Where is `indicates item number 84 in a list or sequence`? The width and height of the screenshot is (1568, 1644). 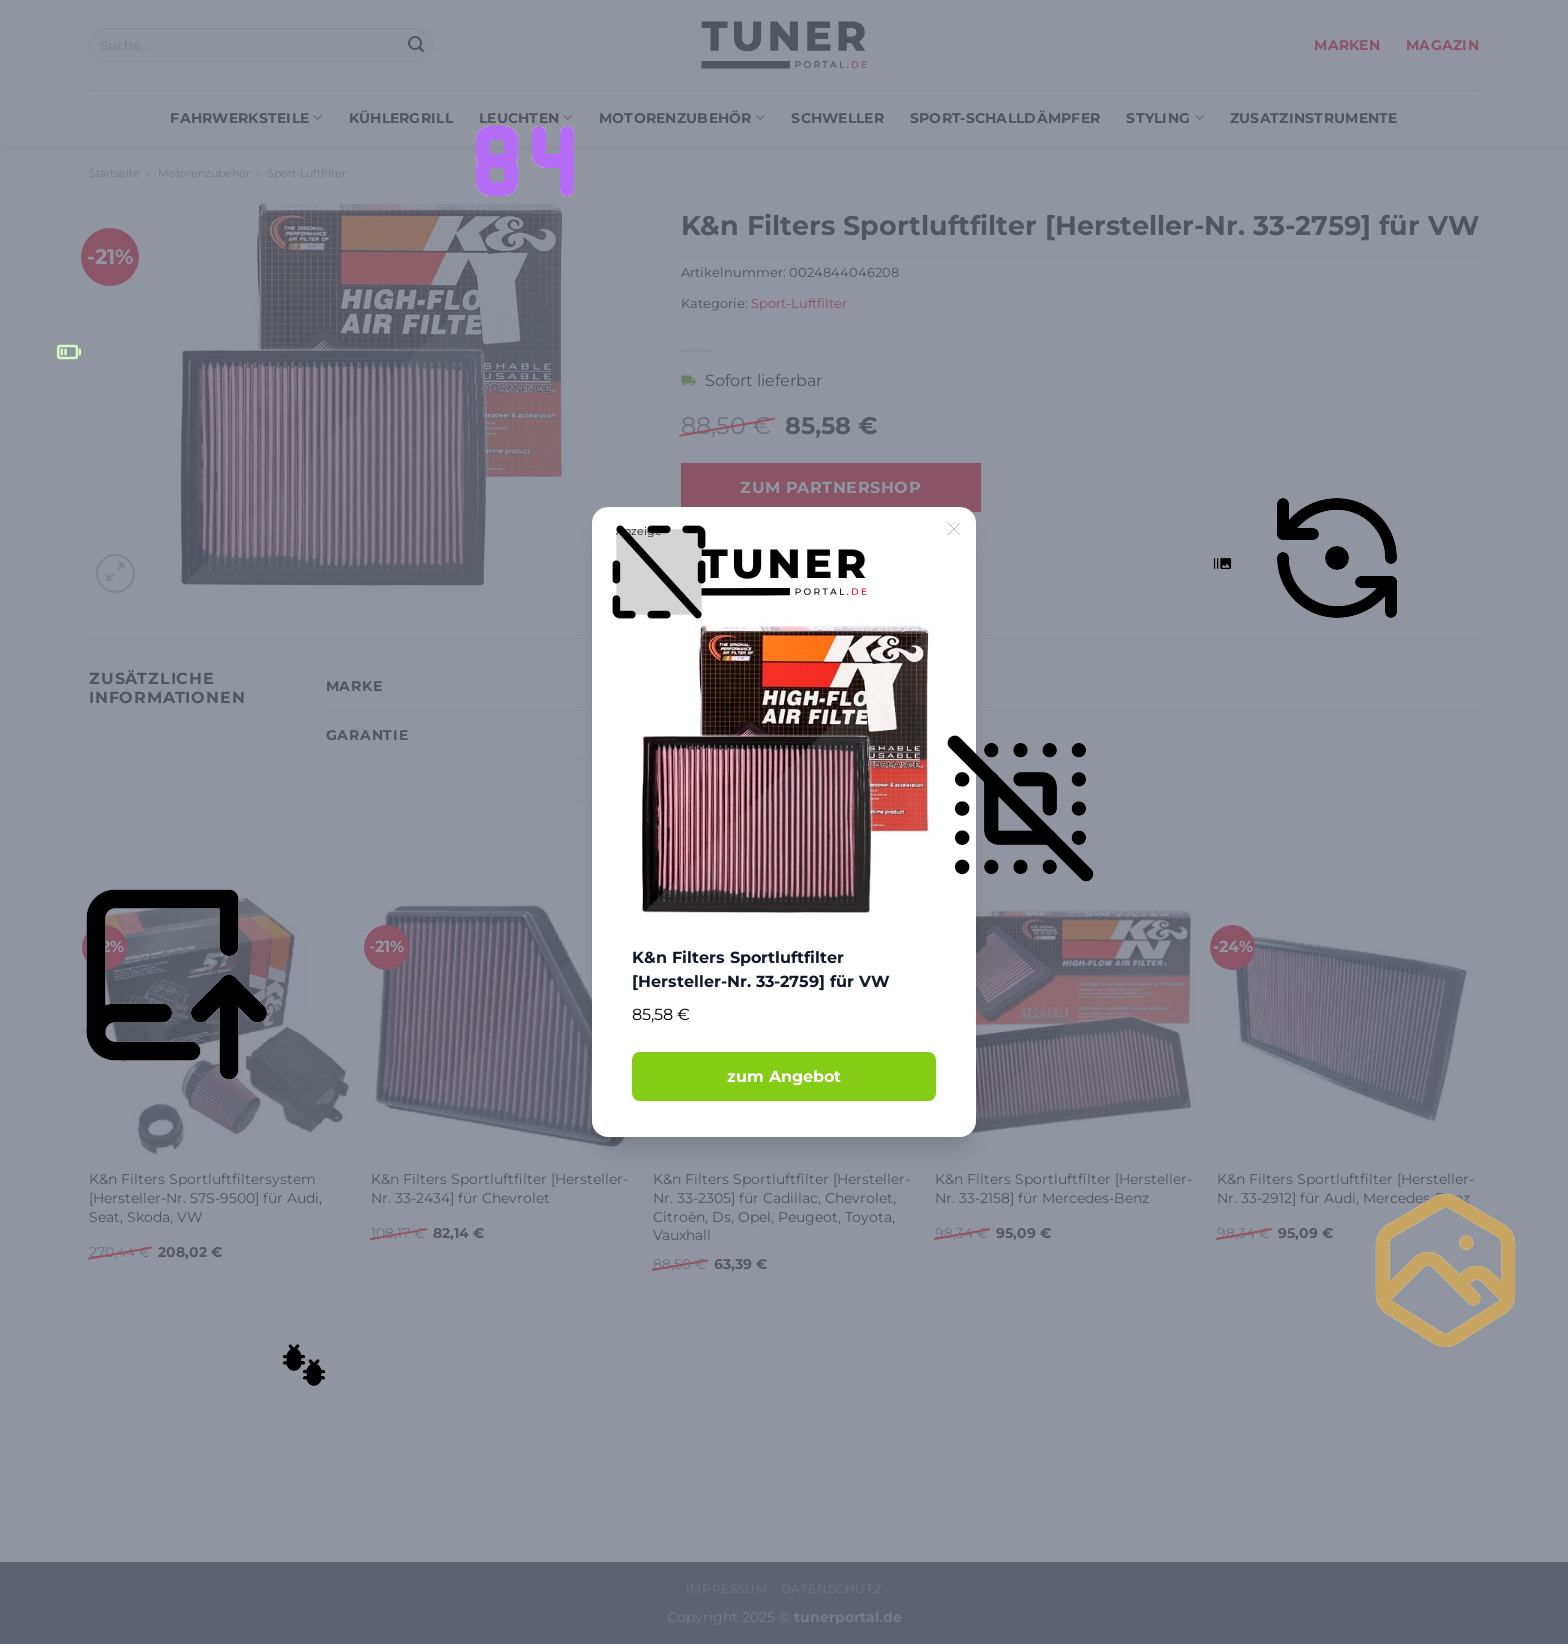 indicates item number 84 in a list or sequence is located at coordinates (525, 161).